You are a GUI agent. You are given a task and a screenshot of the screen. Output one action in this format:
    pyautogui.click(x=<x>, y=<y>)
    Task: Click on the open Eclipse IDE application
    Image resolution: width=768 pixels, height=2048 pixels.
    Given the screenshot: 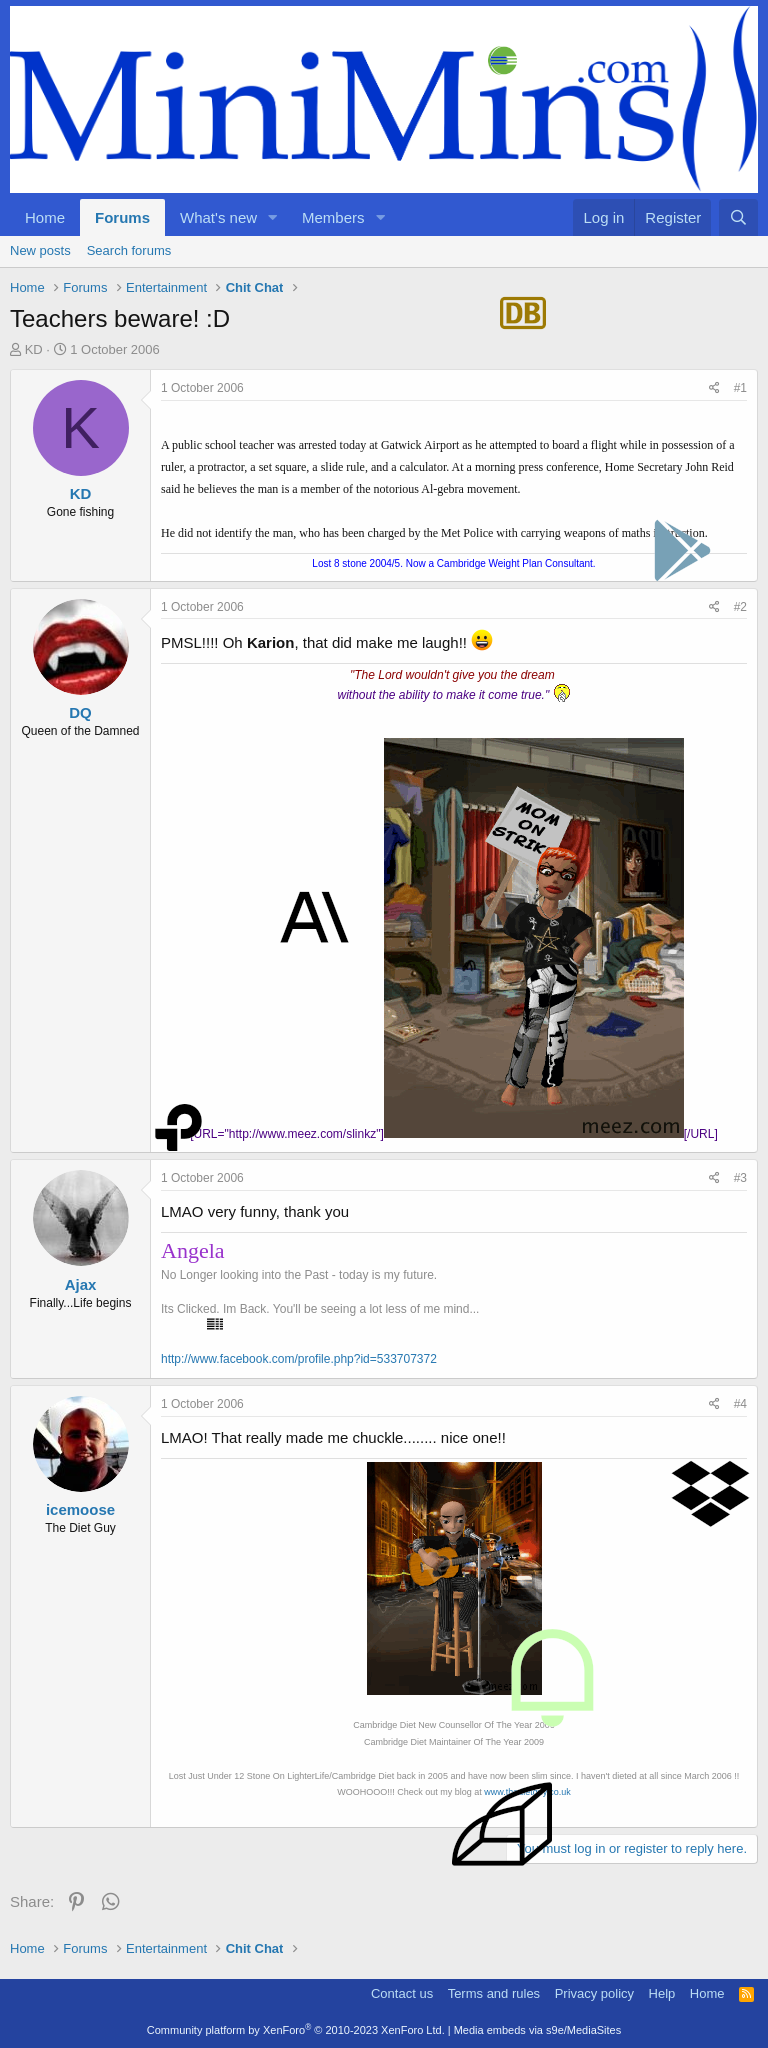 What is the action you would take?
    pyautogui.click(x=502, y=60)
    